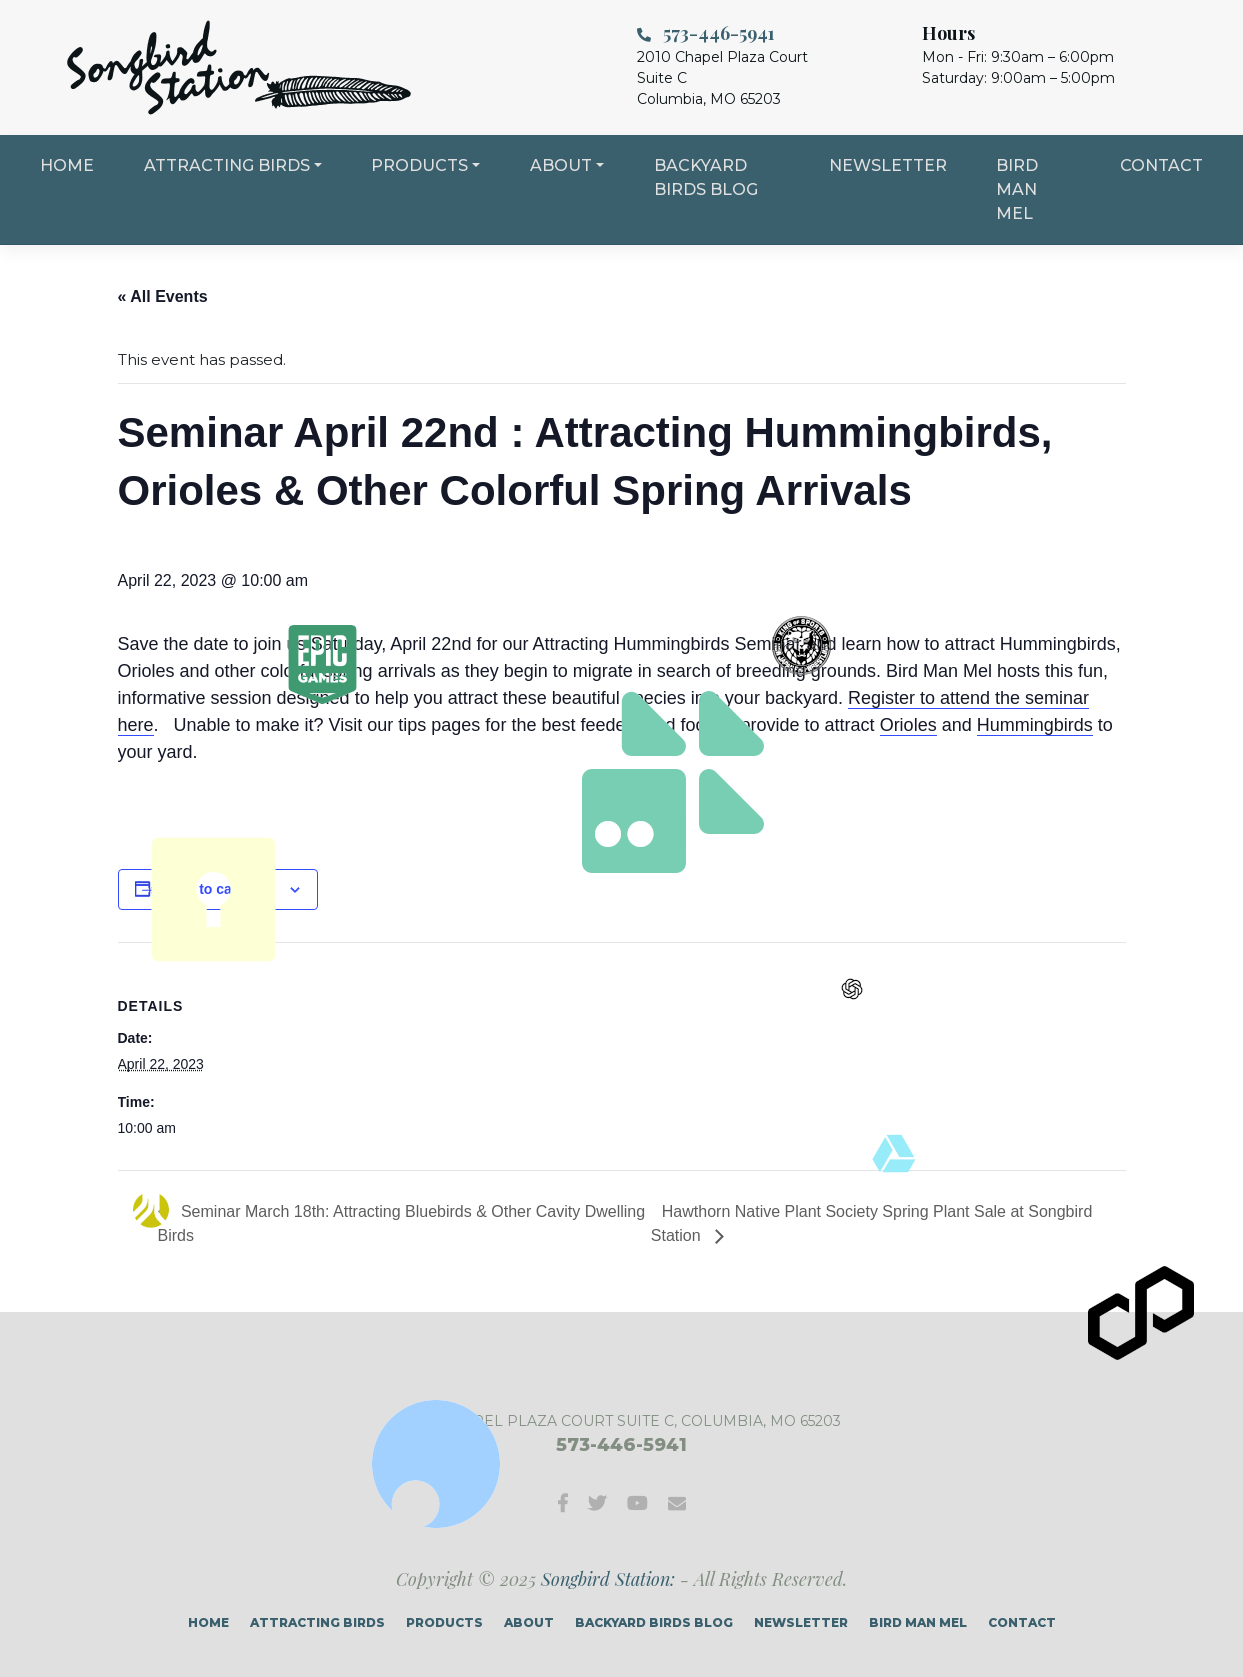  What do you see at coordinates (322, 664) in the screenshot?
I see `open the Epic Games launcher` at bounding box center [322, 664].